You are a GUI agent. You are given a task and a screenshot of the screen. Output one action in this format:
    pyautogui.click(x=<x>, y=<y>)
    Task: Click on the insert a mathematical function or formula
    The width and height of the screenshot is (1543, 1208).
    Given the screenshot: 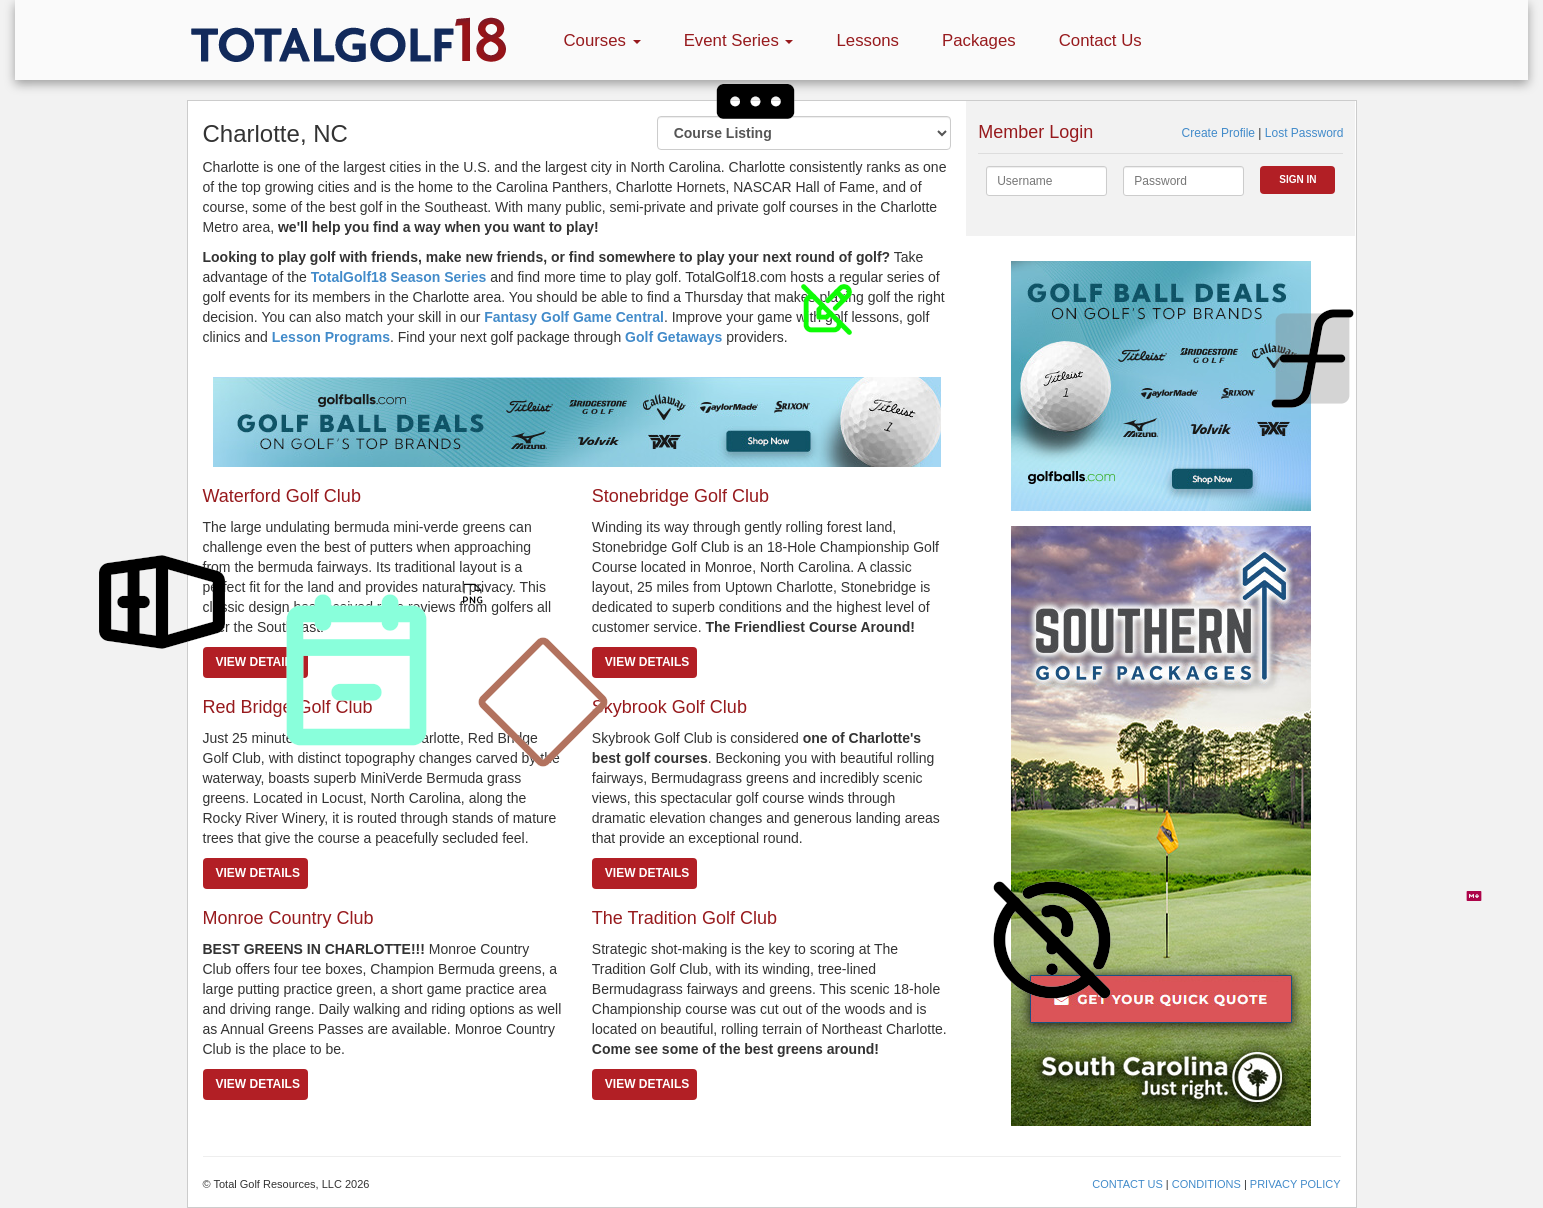 What is the action you would take?
    pyautogui.click(x=1312, y=358)
    